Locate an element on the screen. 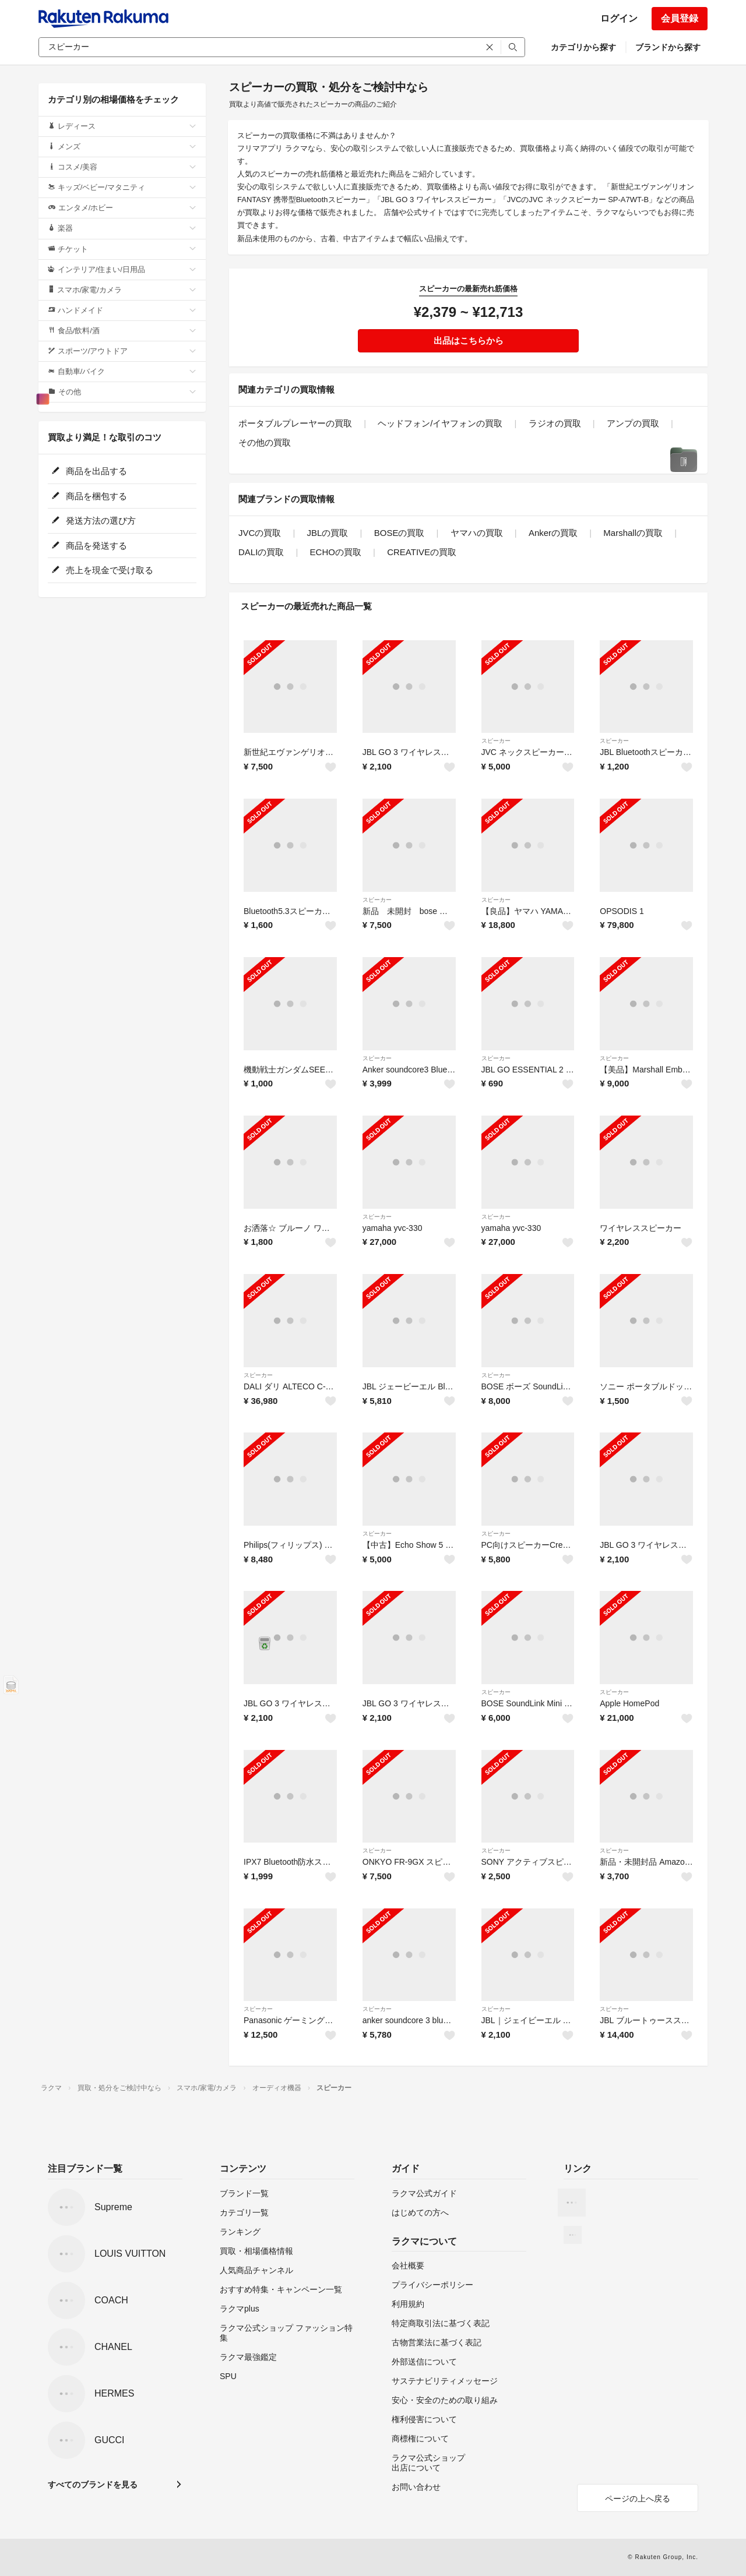 The height and width of the screenshot is (2576, 746). a yaml configuration file is located at coordinates (11, 1685).